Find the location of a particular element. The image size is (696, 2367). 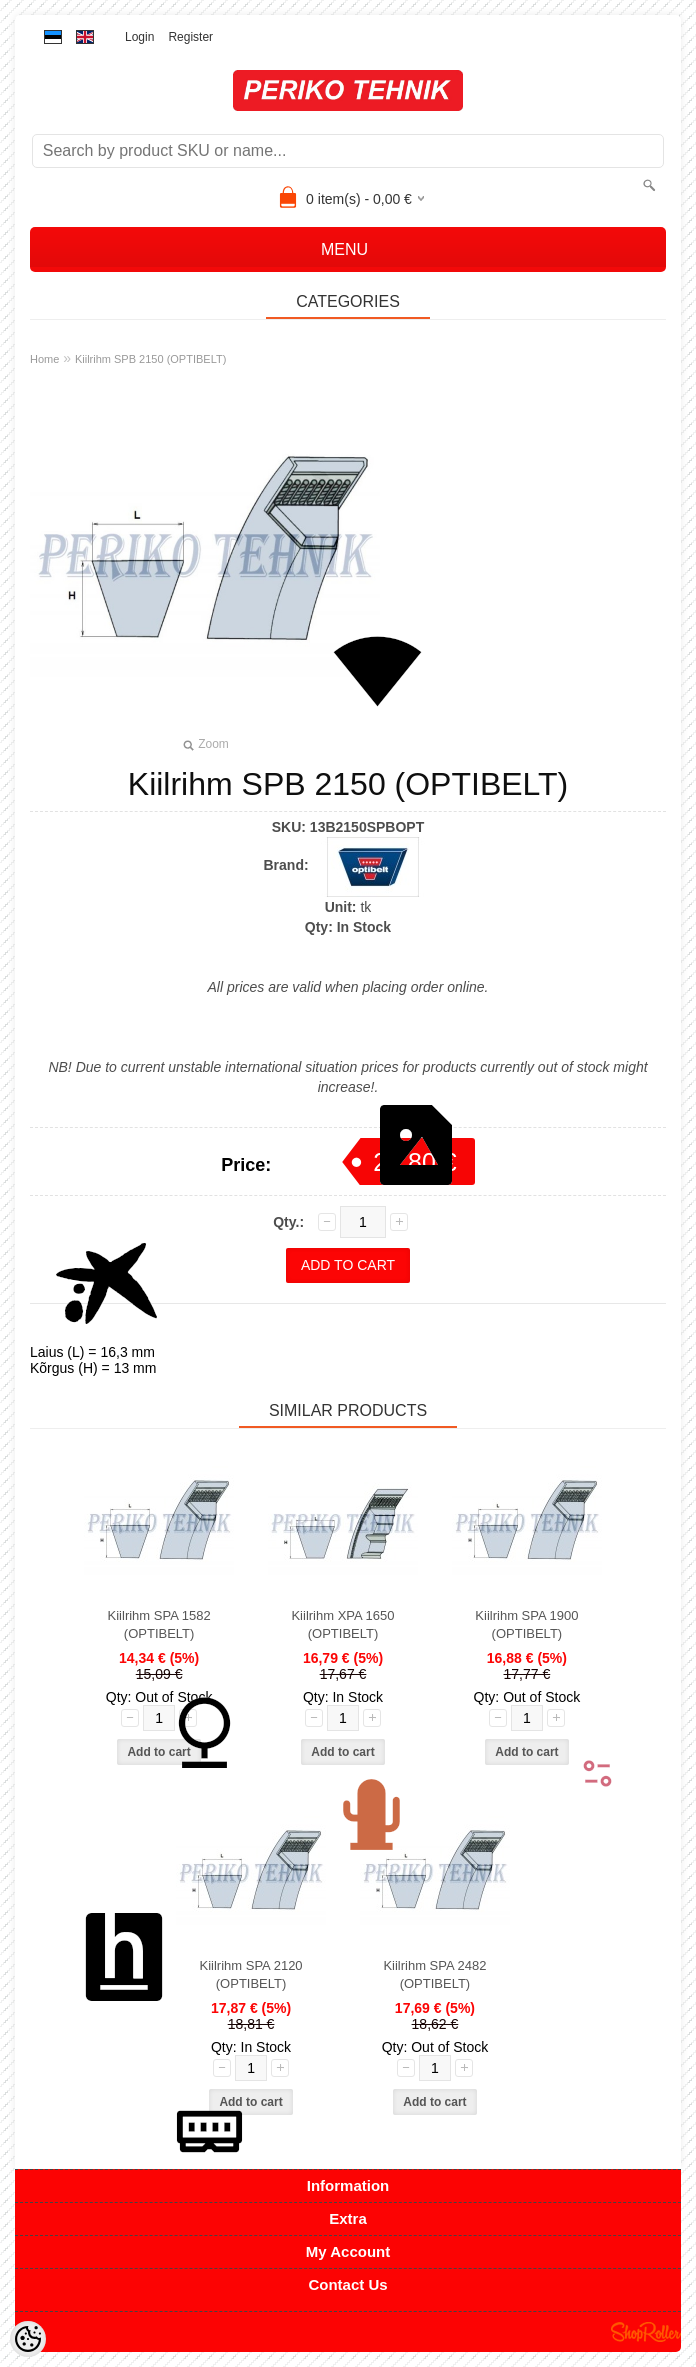

indicates active wifi connection is located at coordinates (377, 671).